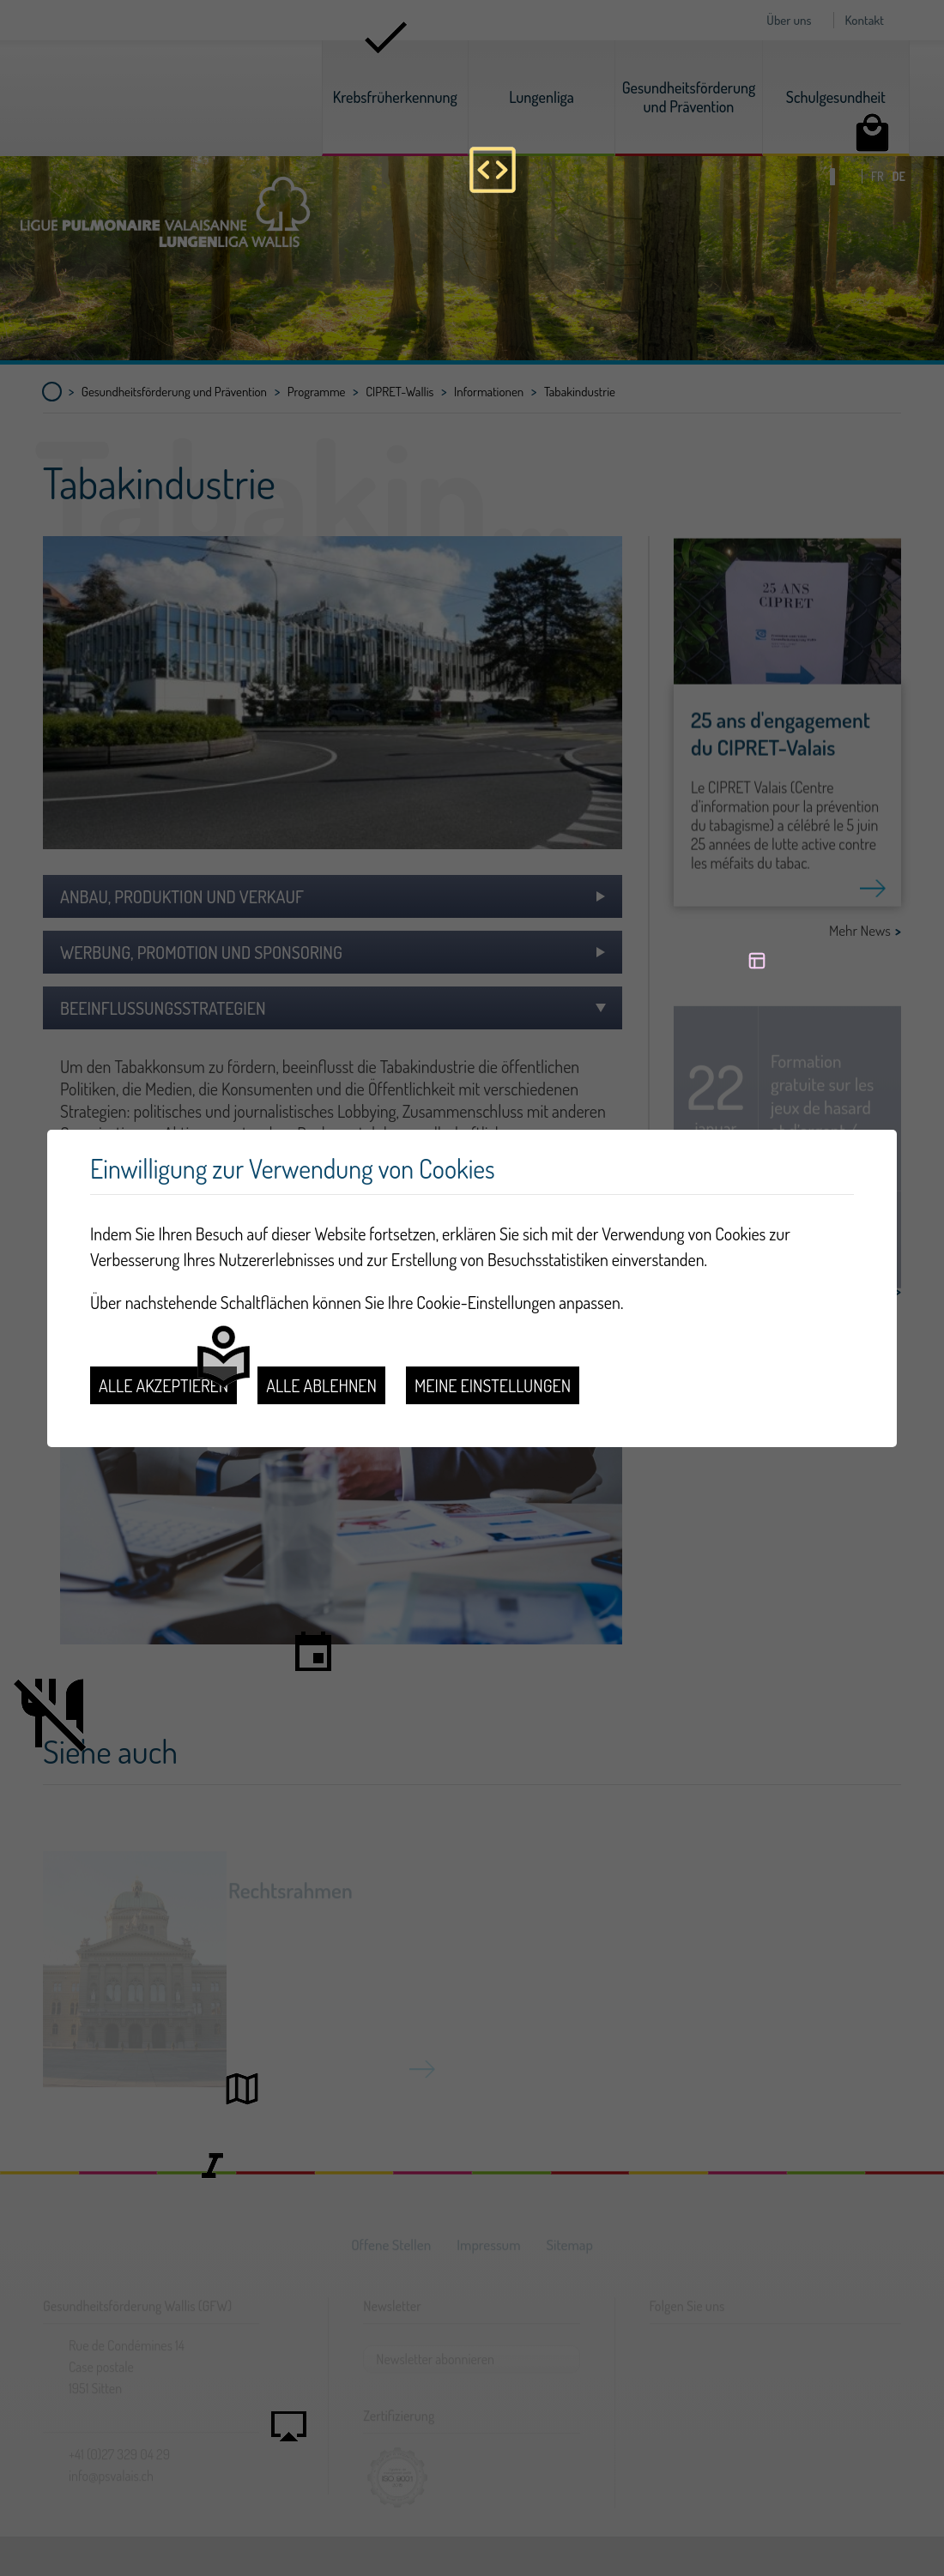 Image resolution: width=944 pixels, height=2576 pixels. I want to click on indicates no food or meals available, so click(52, 1713).